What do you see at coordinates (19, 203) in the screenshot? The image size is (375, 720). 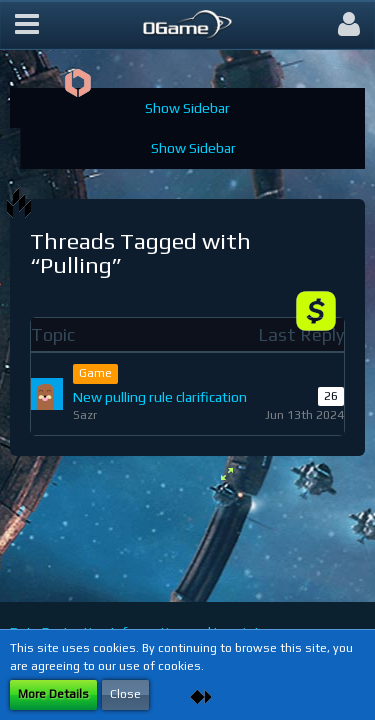 I see `lit web components library logo` at bounding box center [19, 203].